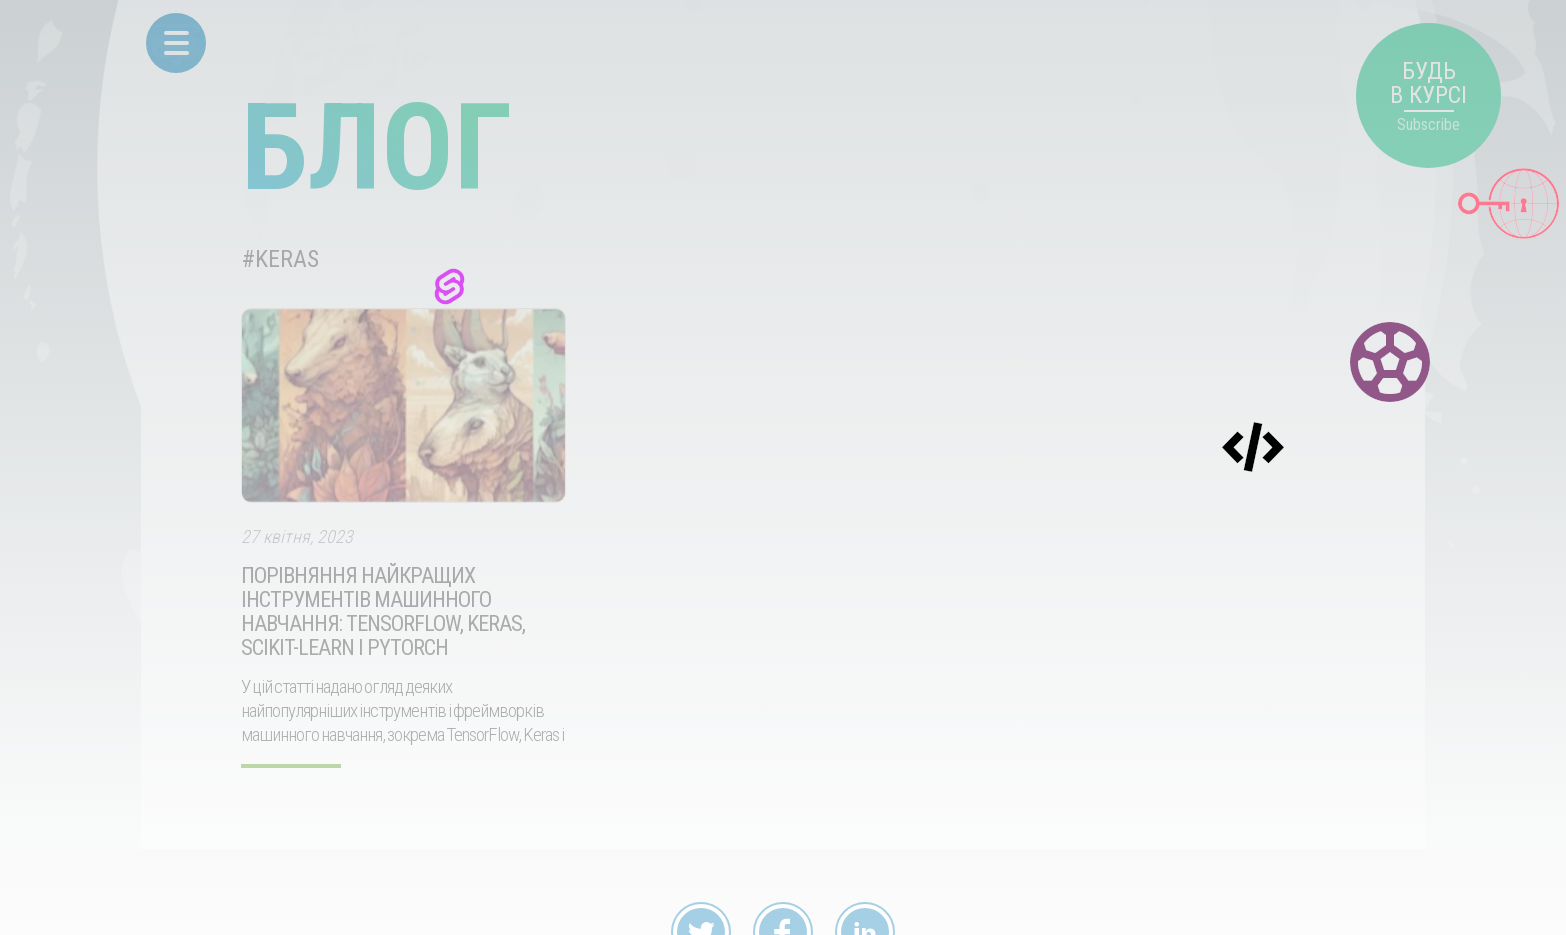 The height and width of the screenshot is (935, 1566). What do you see at coordinates (1253, 447) in the screenshot?
I see `devbox logo - a development environment tool` at bounding box center [1253, 447].